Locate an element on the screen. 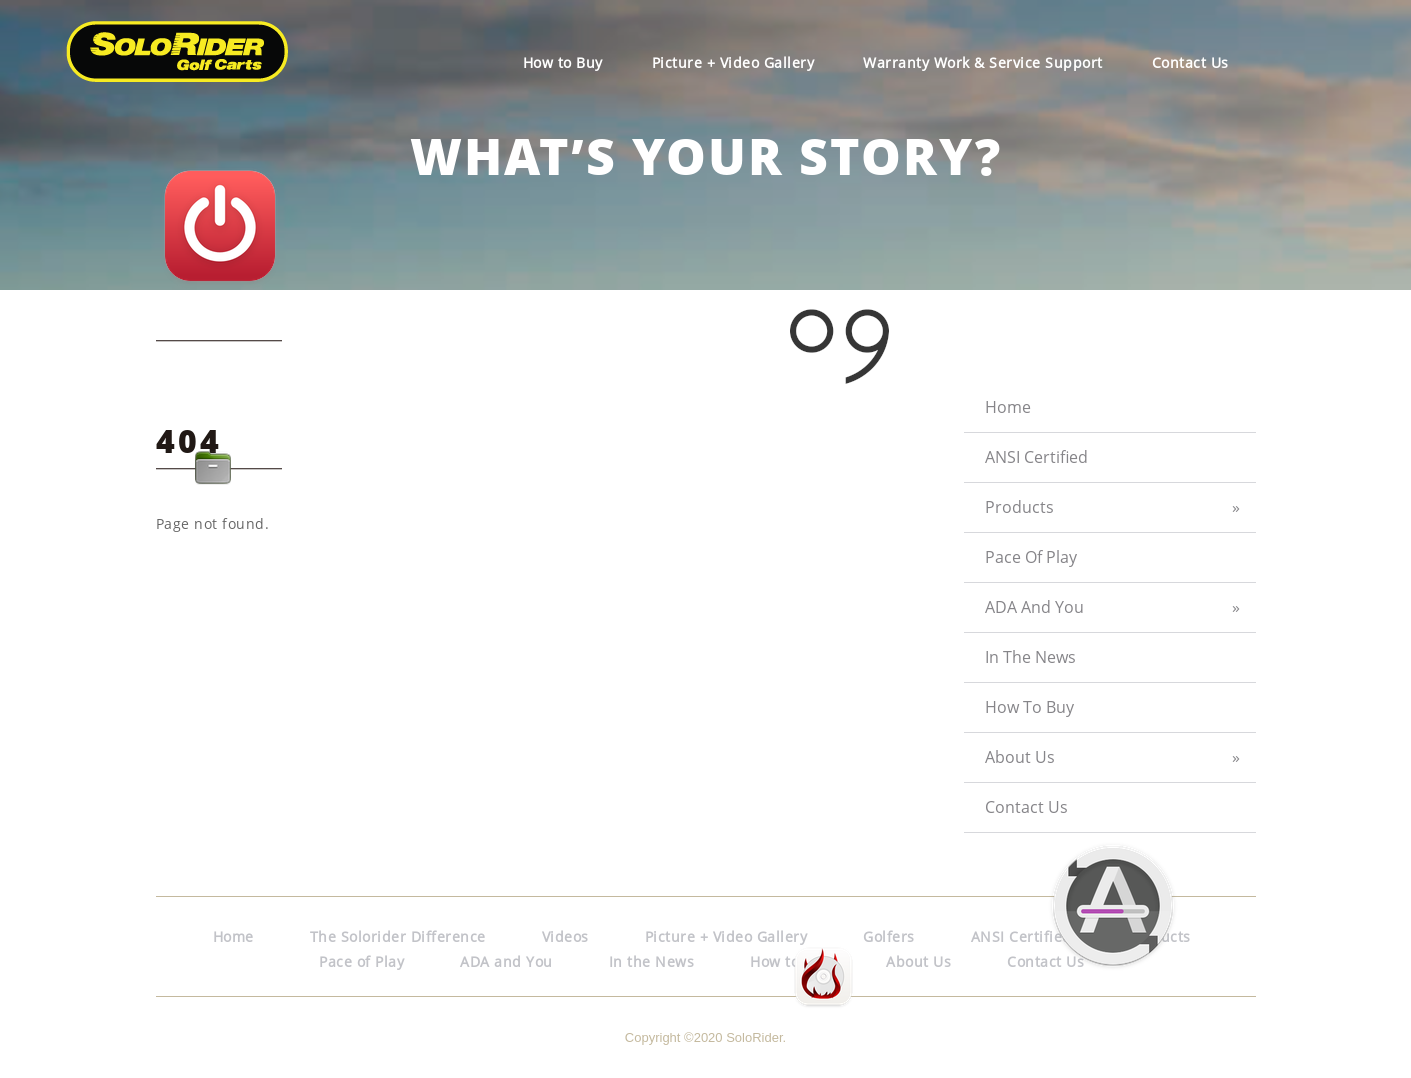 The height and width of the screenshot is (1078, 1411). check for and install software updates is located at coordinates (1113, 906).